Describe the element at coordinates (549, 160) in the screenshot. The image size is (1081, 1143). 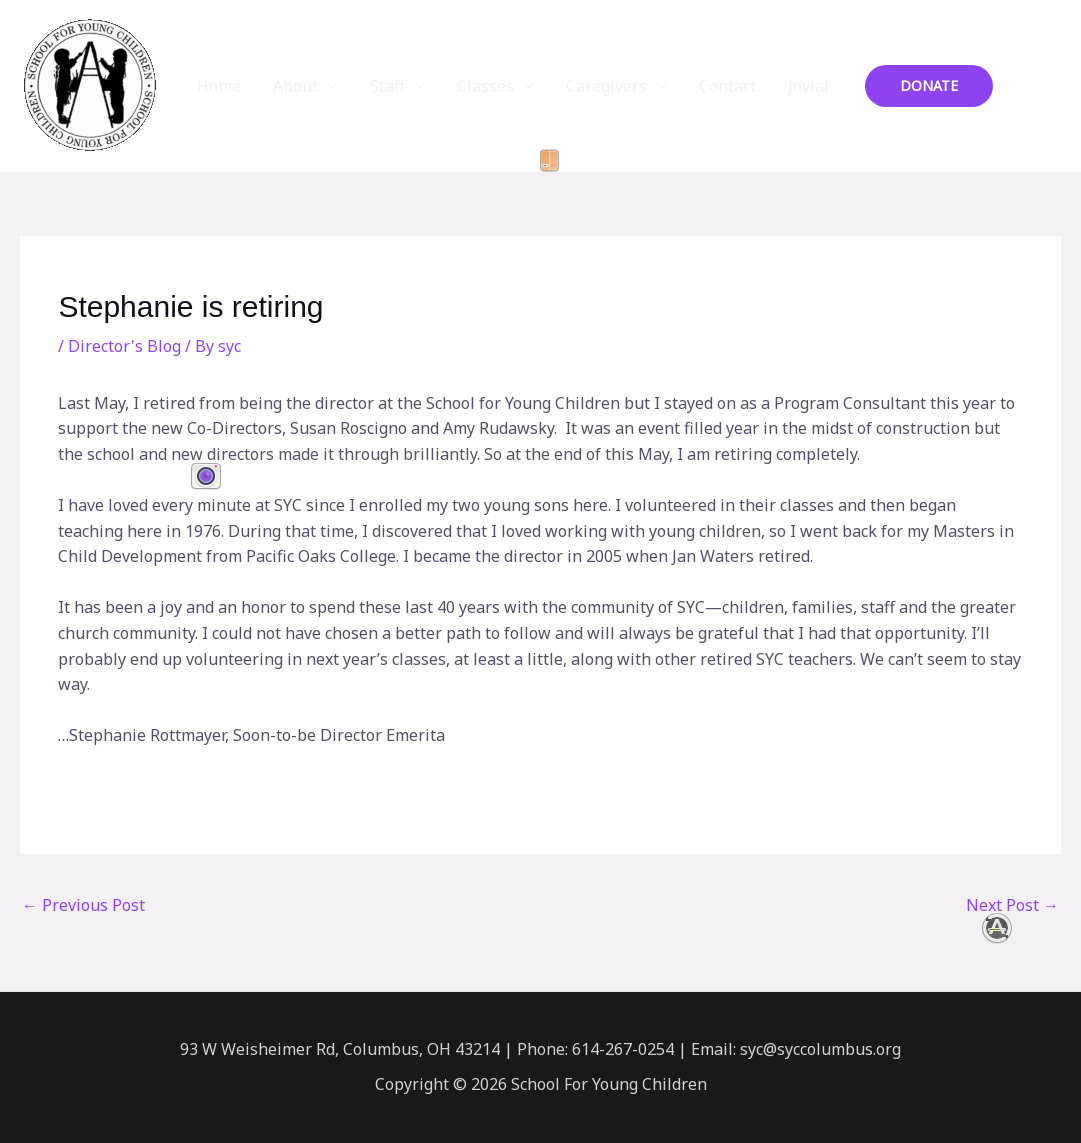
I see `open the software installer app` at that location.